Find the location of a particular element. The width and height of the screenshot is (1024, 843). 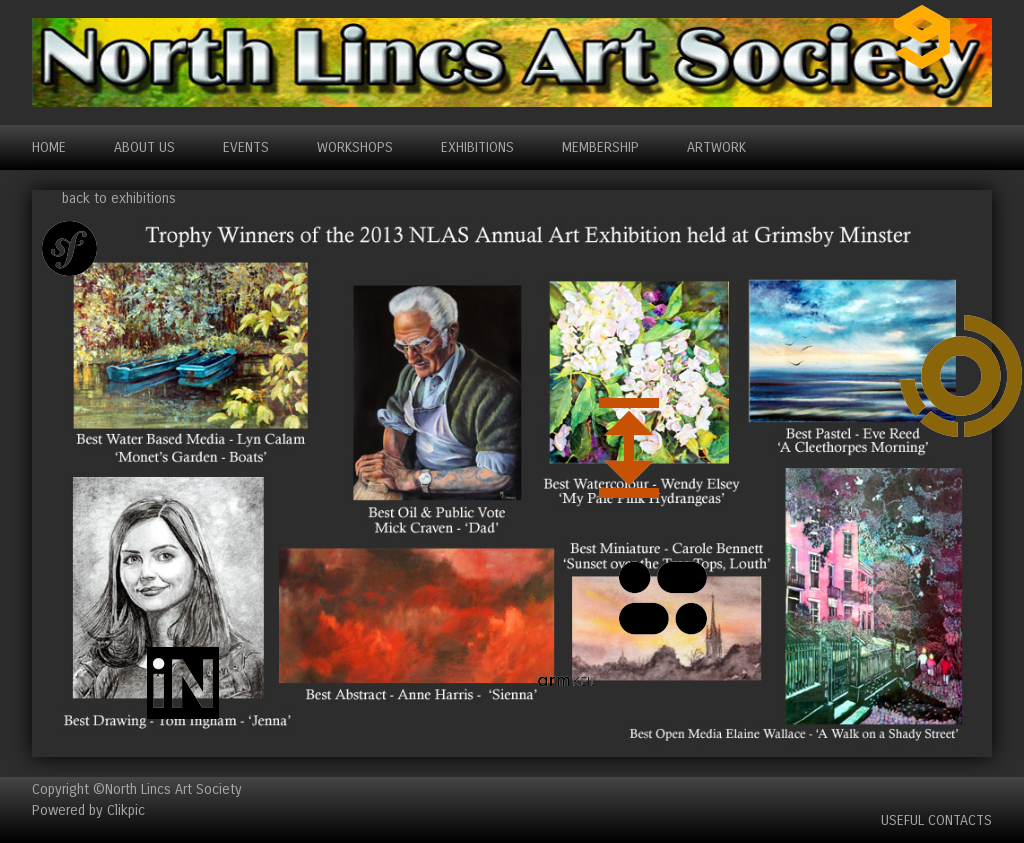

turborepo logo - a build system for JavaScript and TypeScript codebases is located at coordinates (961, 376).